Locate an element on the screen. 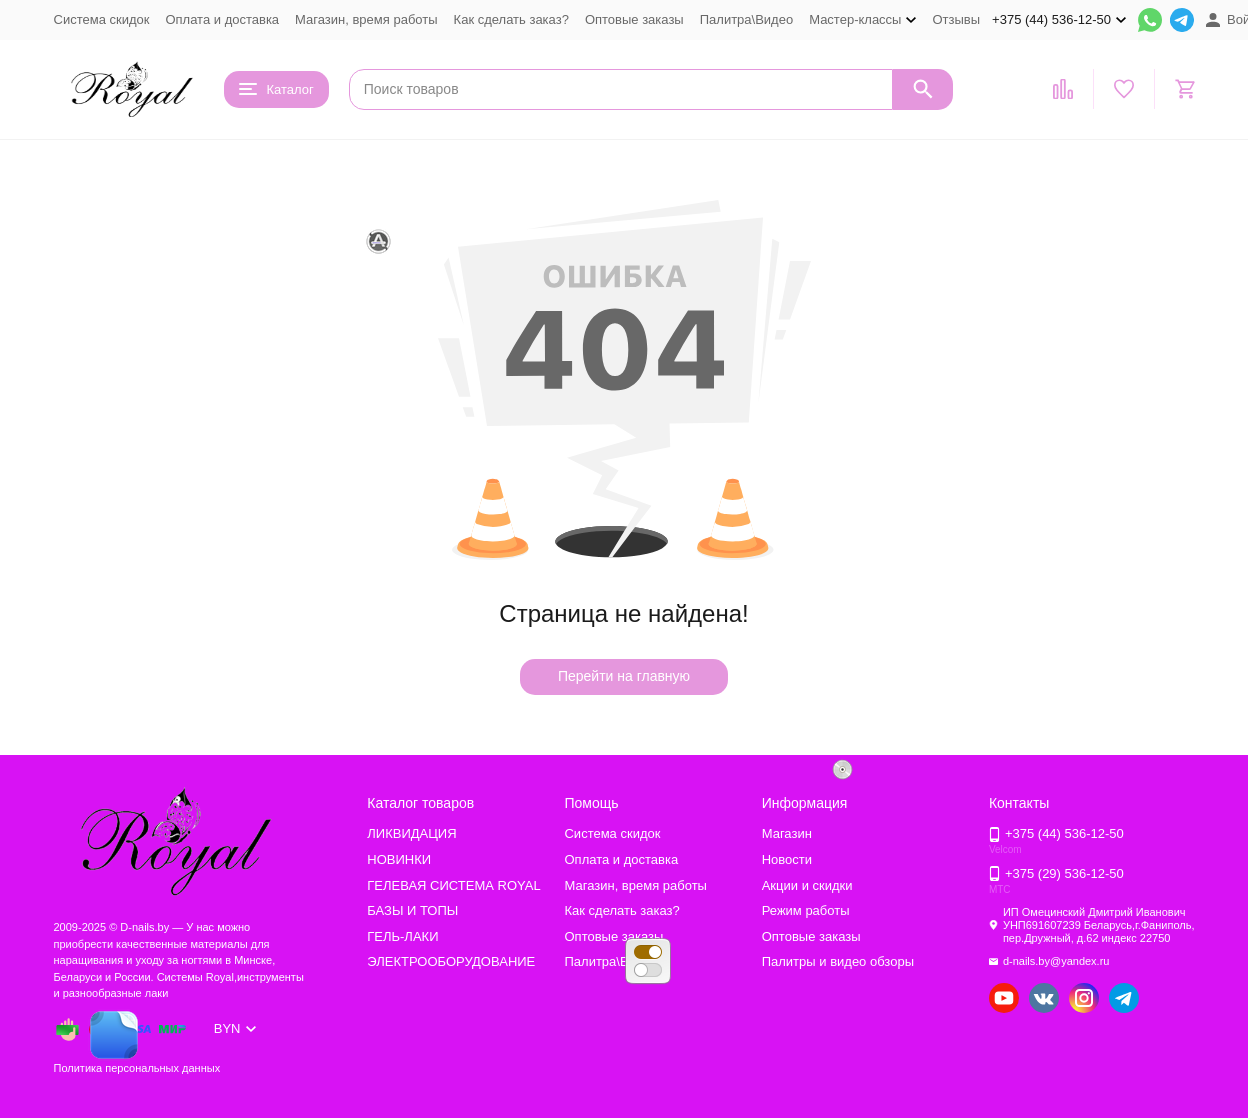 The image size is (1248, 1118). access DVD or optical disc drive is located at coordinates (842, 769).